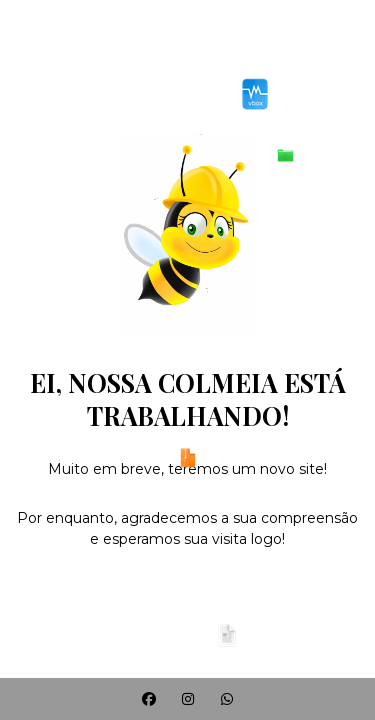  I want to click on a generic document or text file, so click(227, 636).